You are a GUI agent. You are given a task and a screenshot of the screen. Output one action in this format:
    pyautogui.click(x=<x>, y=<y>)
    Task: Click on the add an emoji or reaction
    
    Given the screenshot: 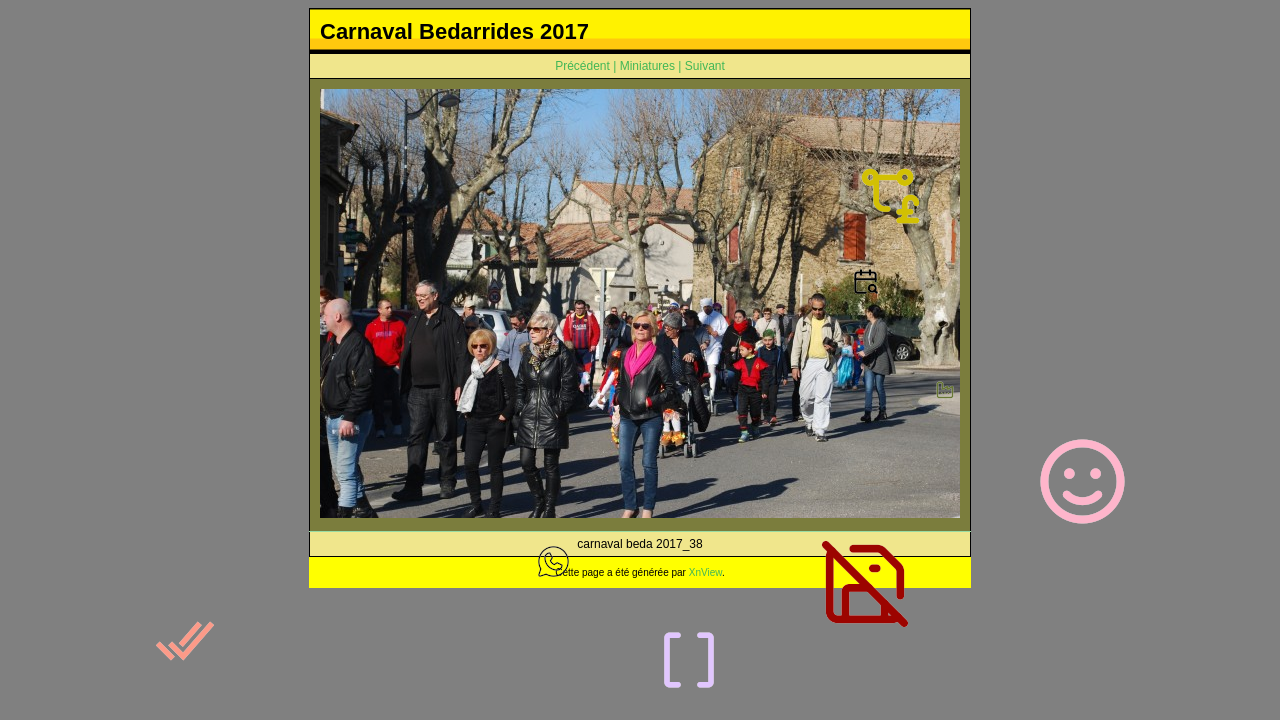 What is the action you would take?
    pyautogui.click(x=1082, y=481)
    